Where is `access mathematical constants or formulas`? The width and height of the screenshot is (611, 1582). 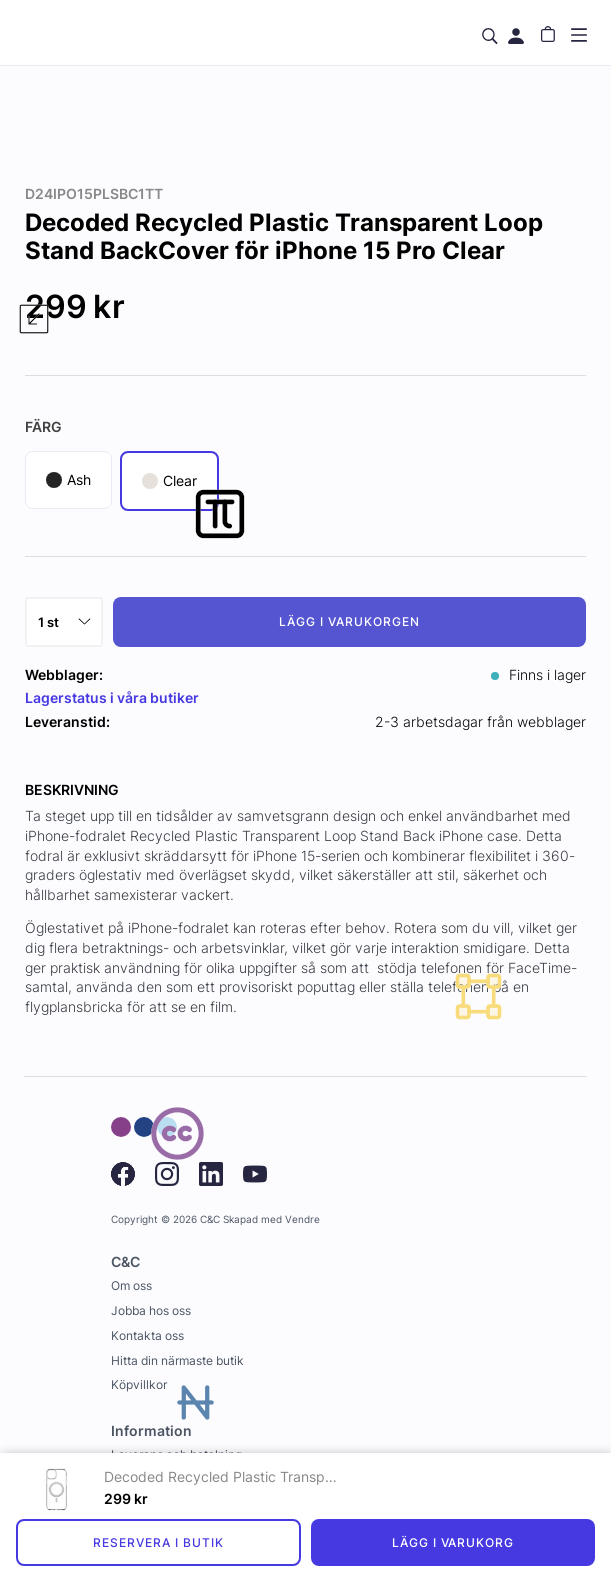 access mathematical constants or formulas is located at coordinates (220, 514).